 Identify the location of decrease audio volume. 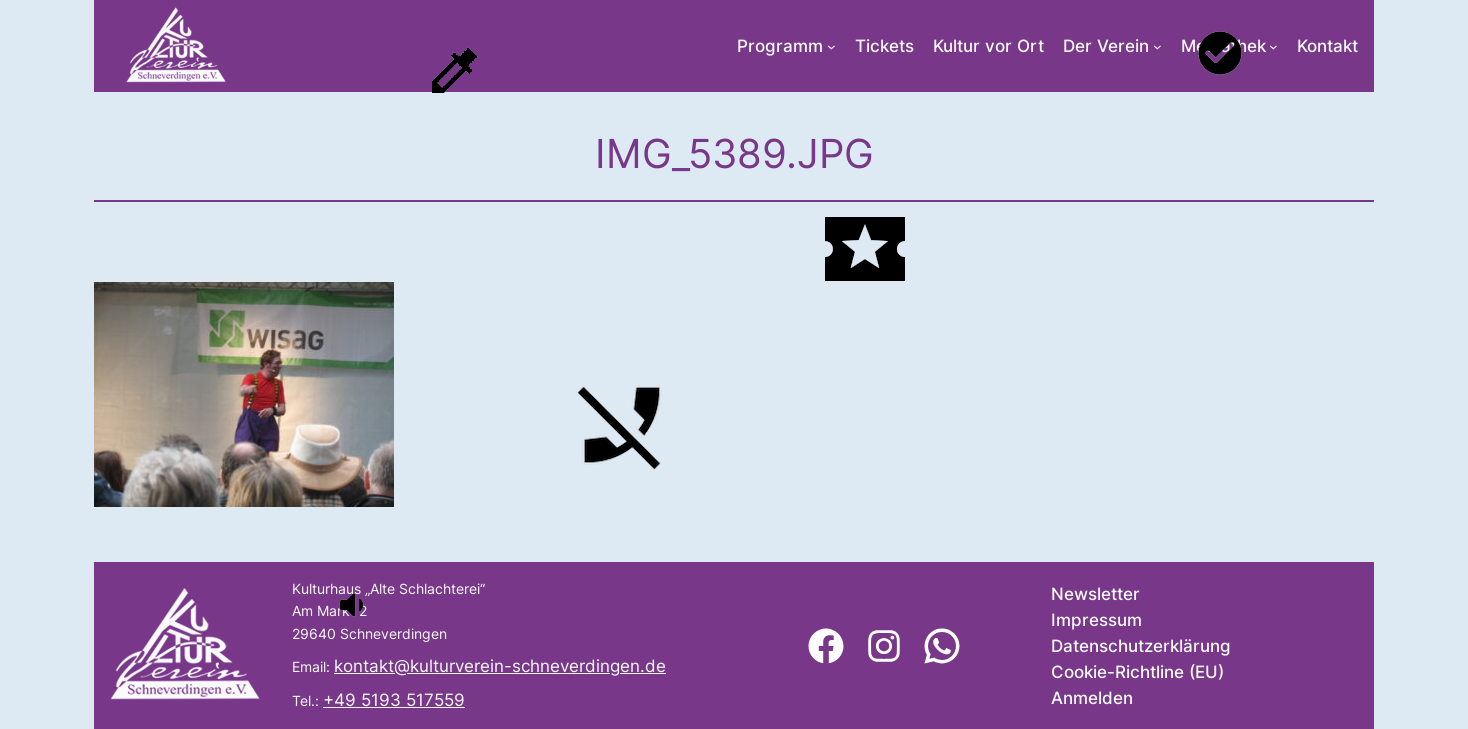
(352, 605).